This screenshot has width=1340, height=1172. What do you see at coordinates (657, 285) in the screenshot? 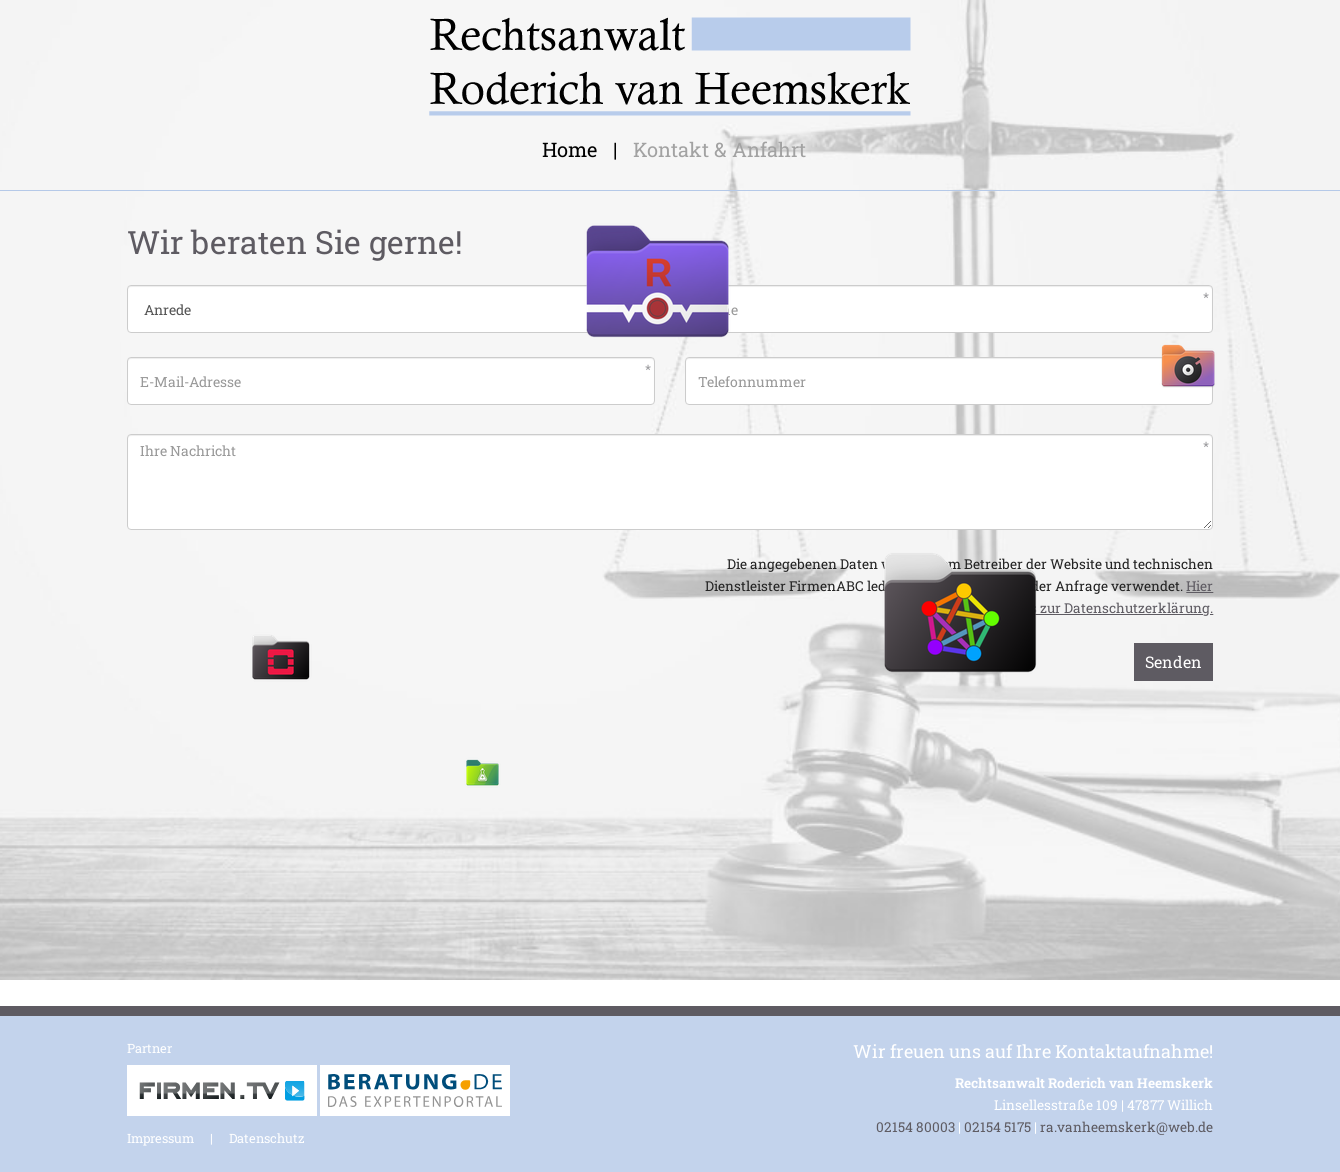
I see `folder for Pokémon Team Rocket collection or fan content` at bounding box center [657, 285].